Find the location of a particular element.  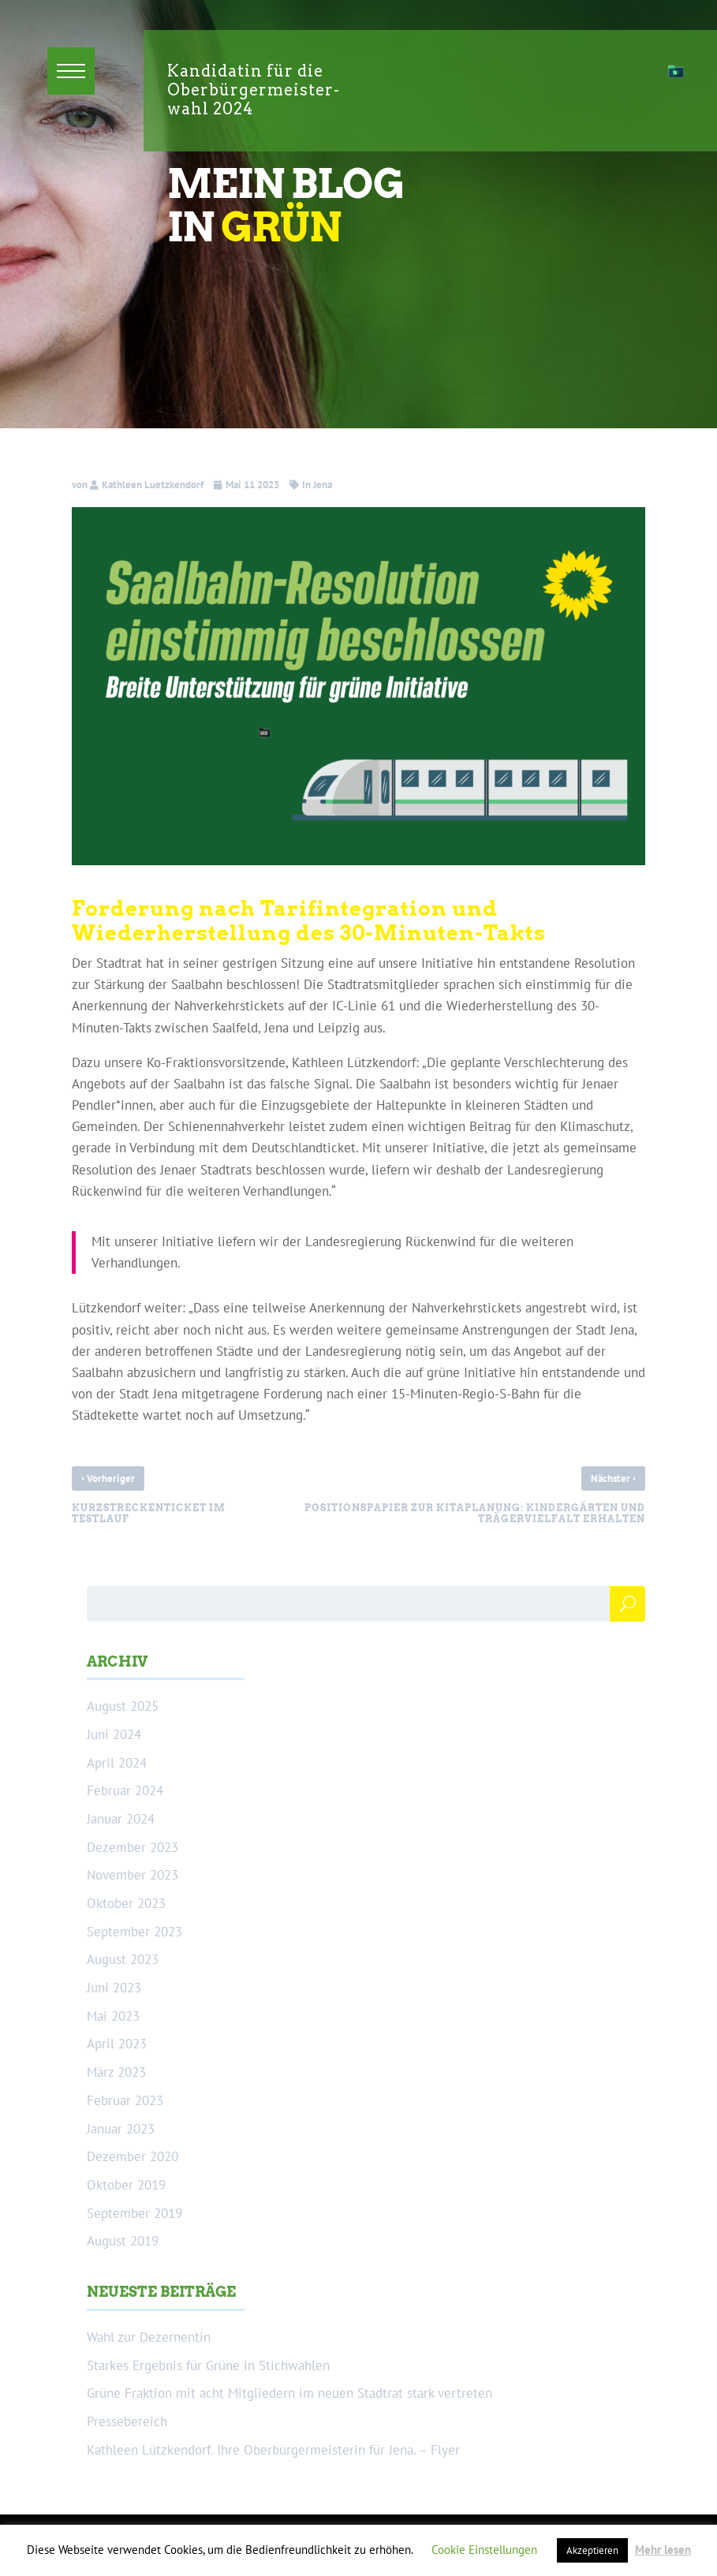

folder containing Google Play Games PC app files is located at coordinates (676, 72).